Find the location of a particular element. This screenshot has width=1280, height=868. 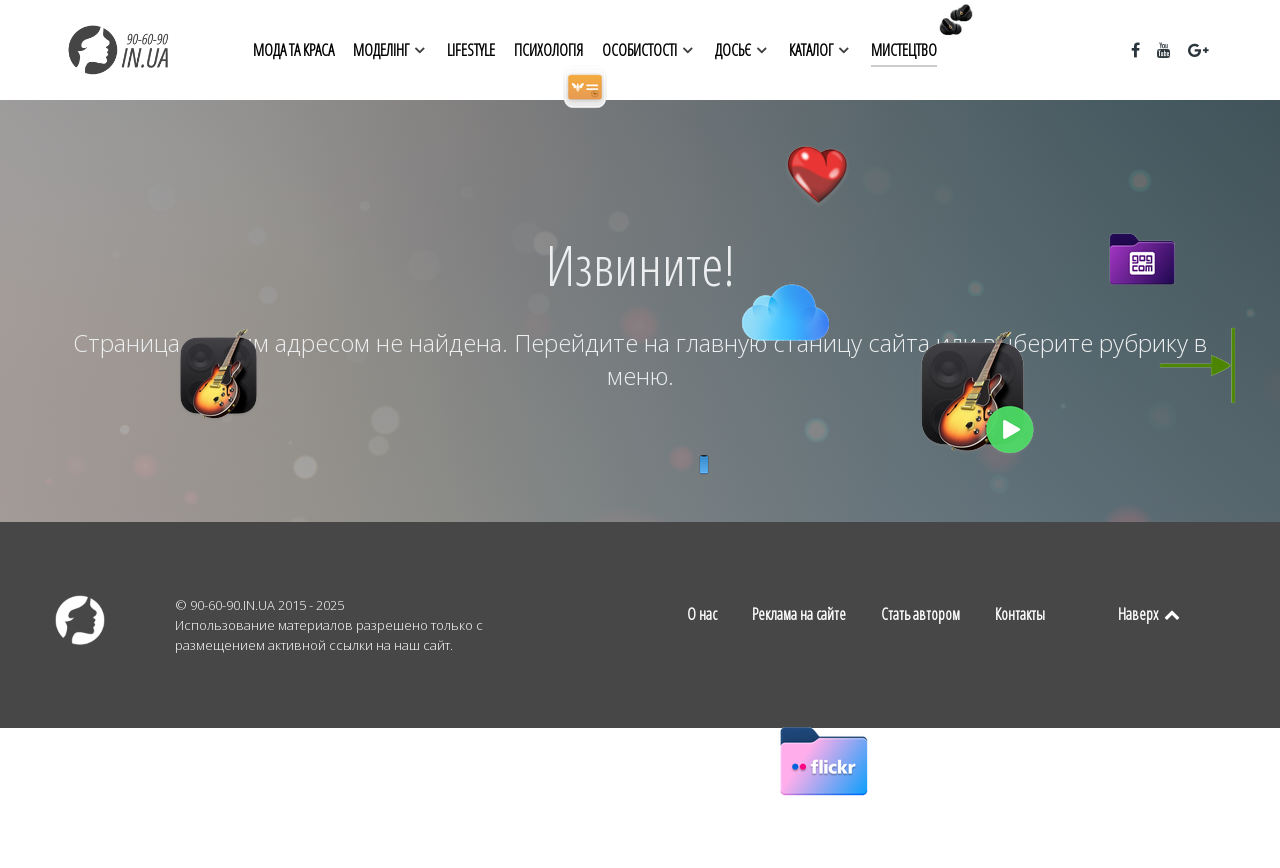

open GarageBand music creation app is located at coordinates (218, 375).